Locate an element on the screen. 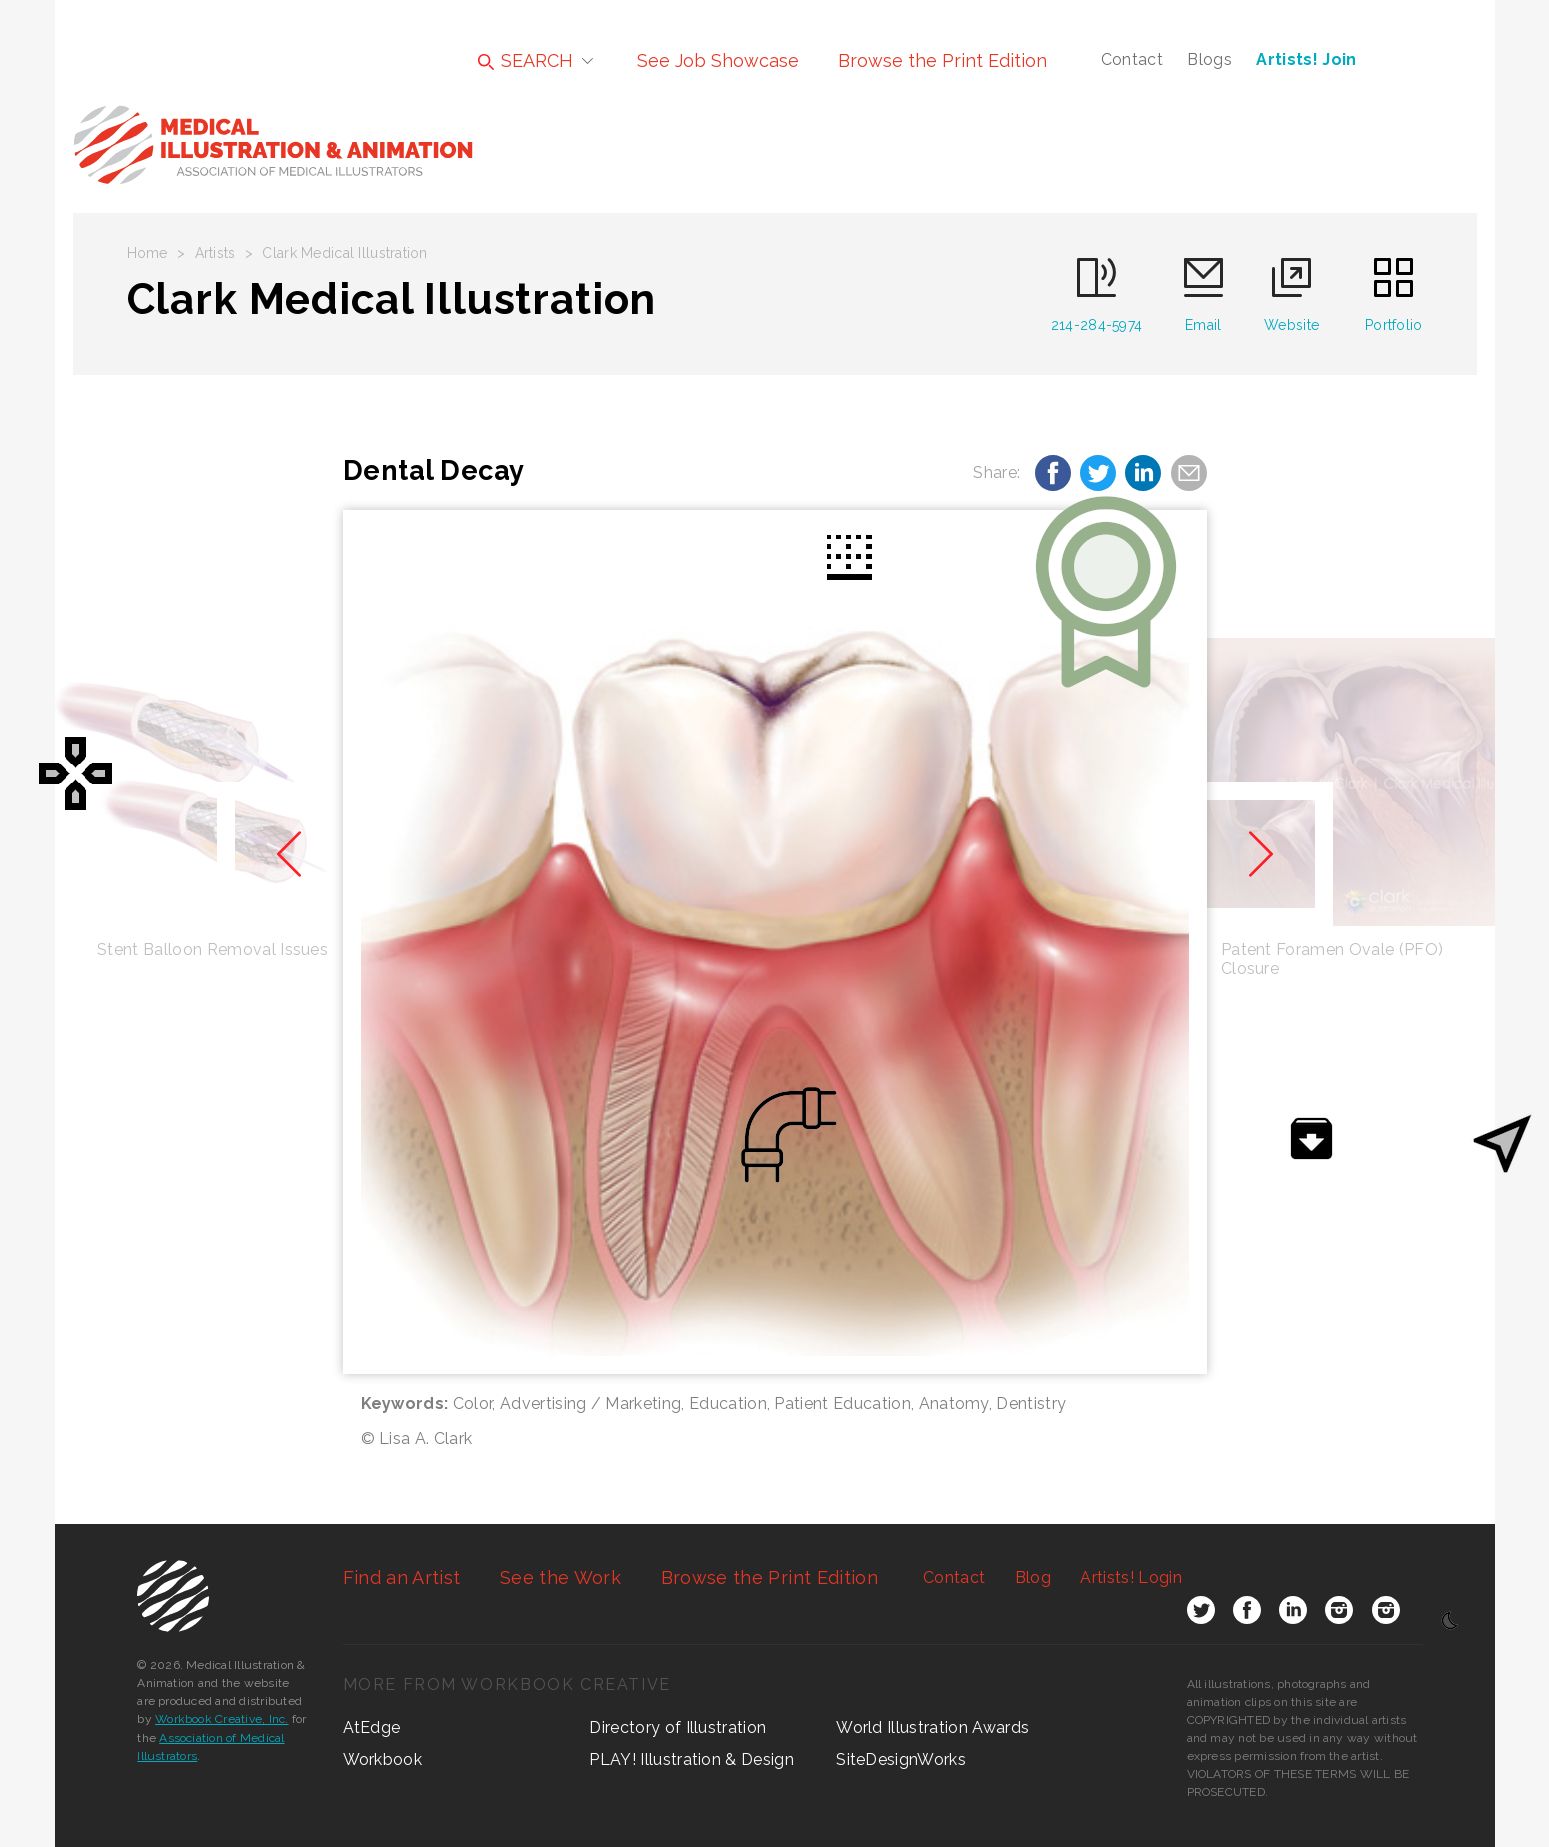  apply border to bottom edge of cell or table is located at coordinates (849, 557).